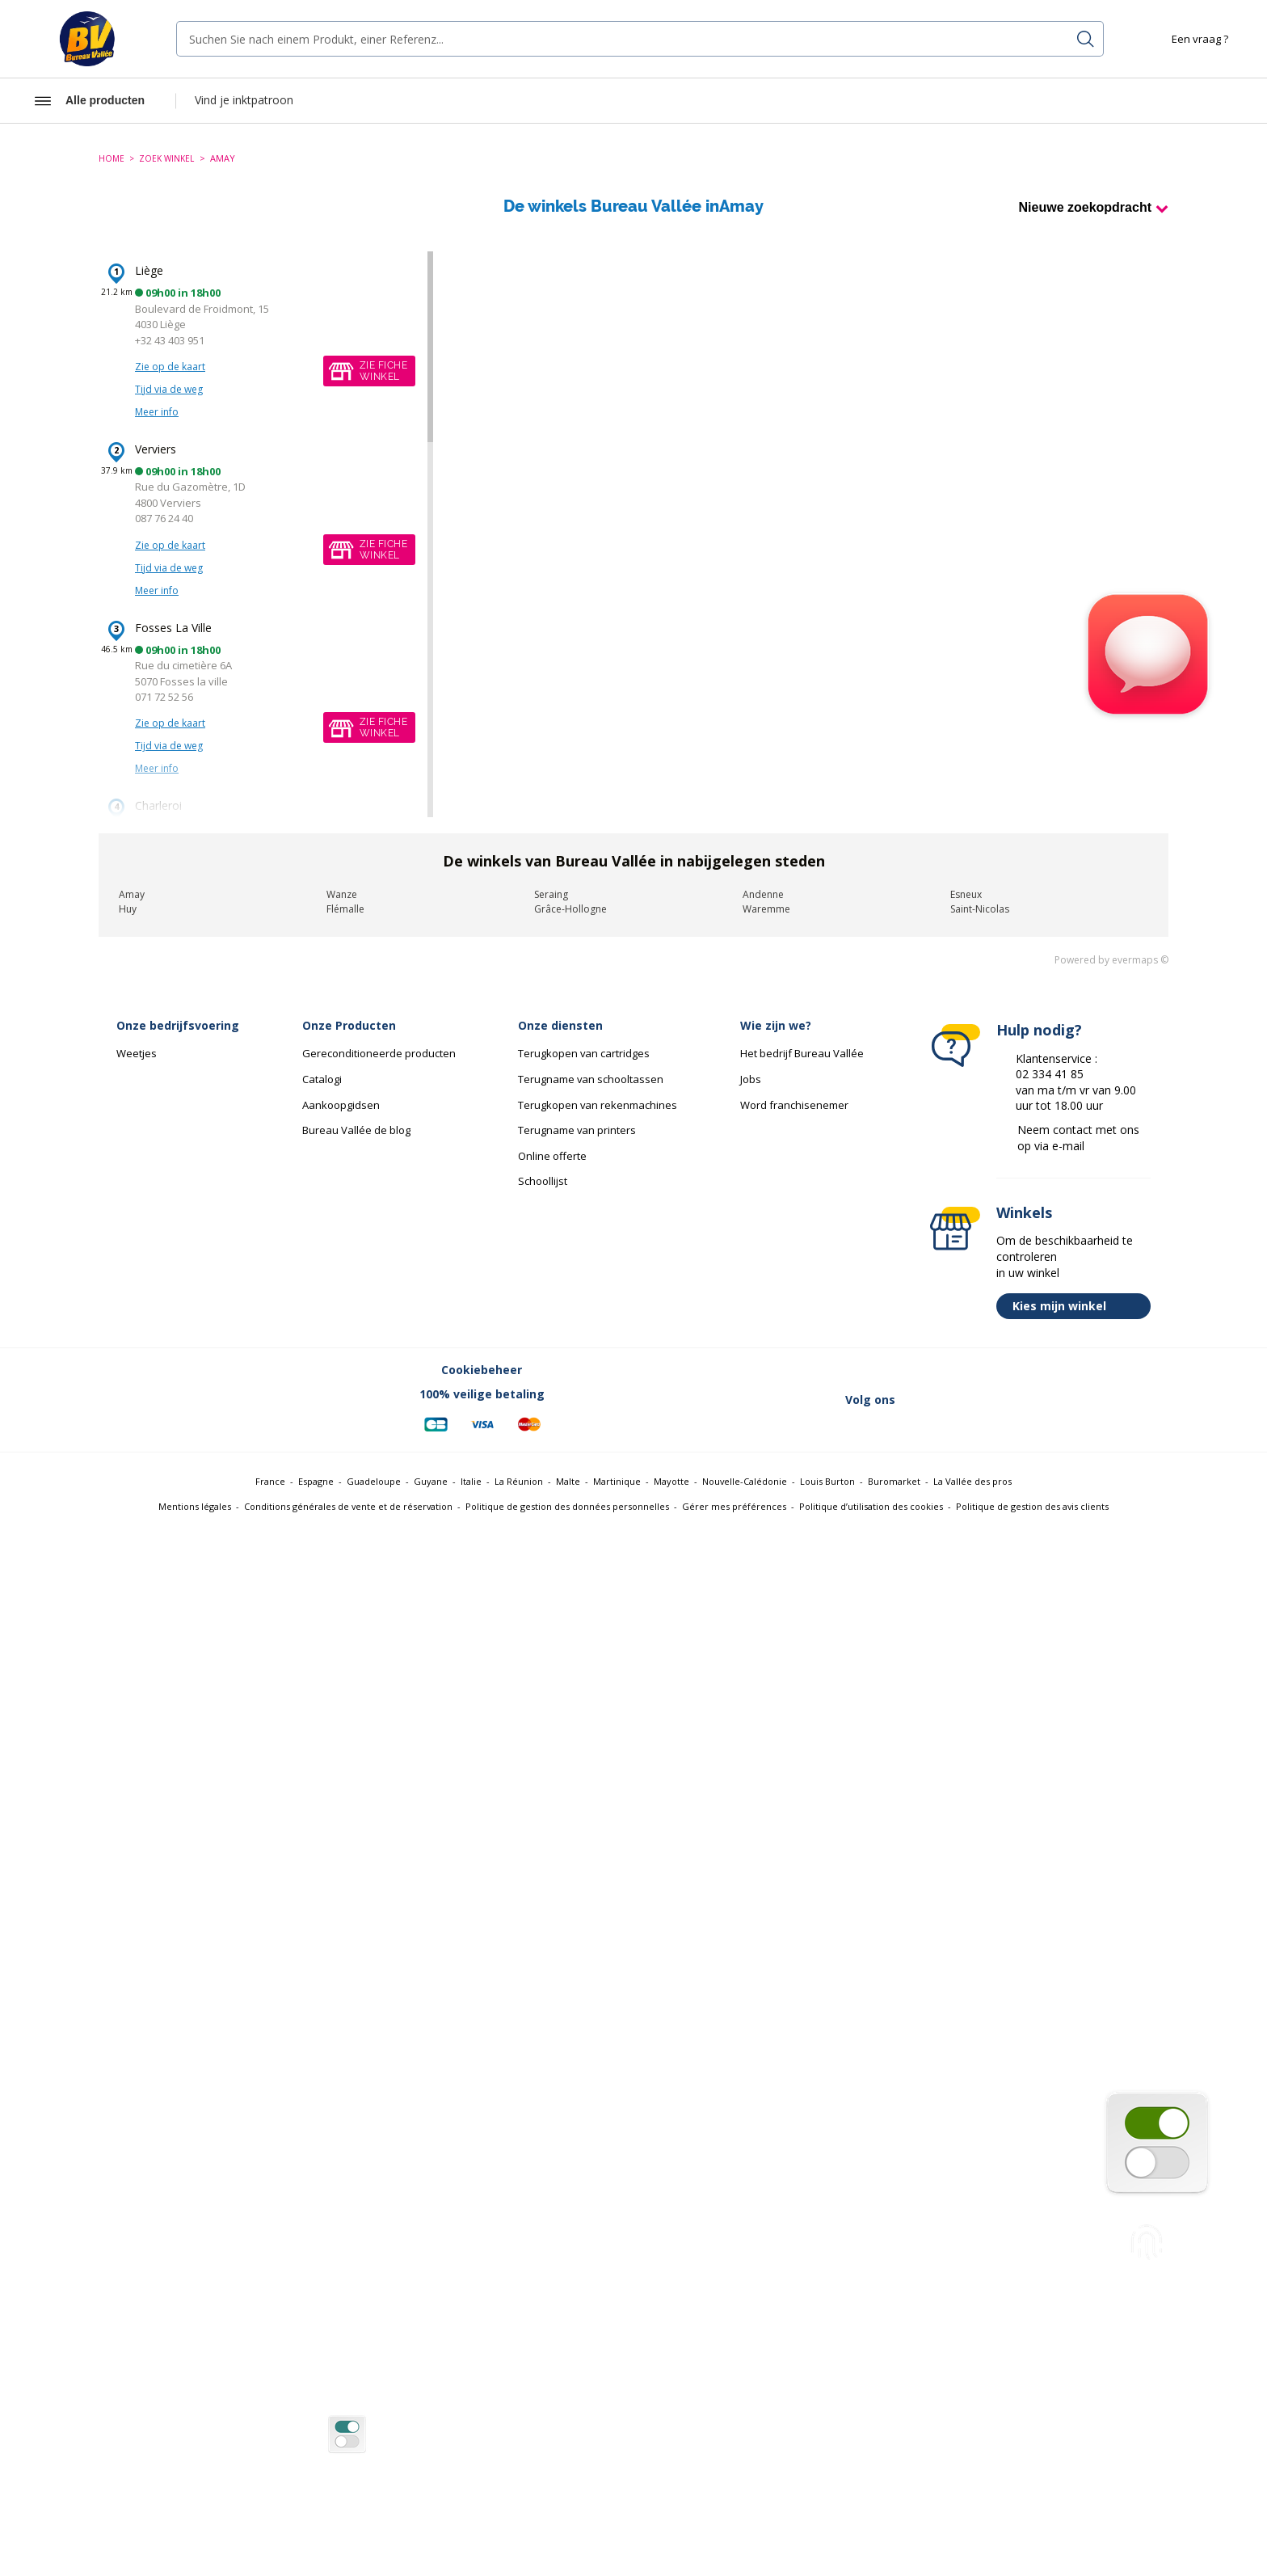 This screenshot has height=2576, width=1267. Describe the element at coordinates (1147, 2242) in the screenshot. I see `authenticate using fingerprint recognition` at that location.